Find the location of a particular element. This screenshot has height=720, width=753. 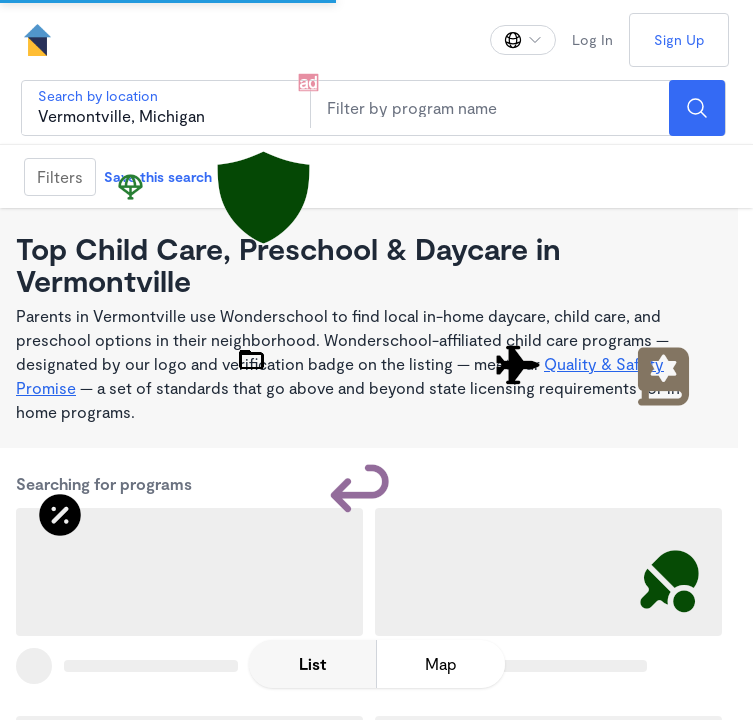

access ping pong or table tennis games is located at coordinates (669, 579).